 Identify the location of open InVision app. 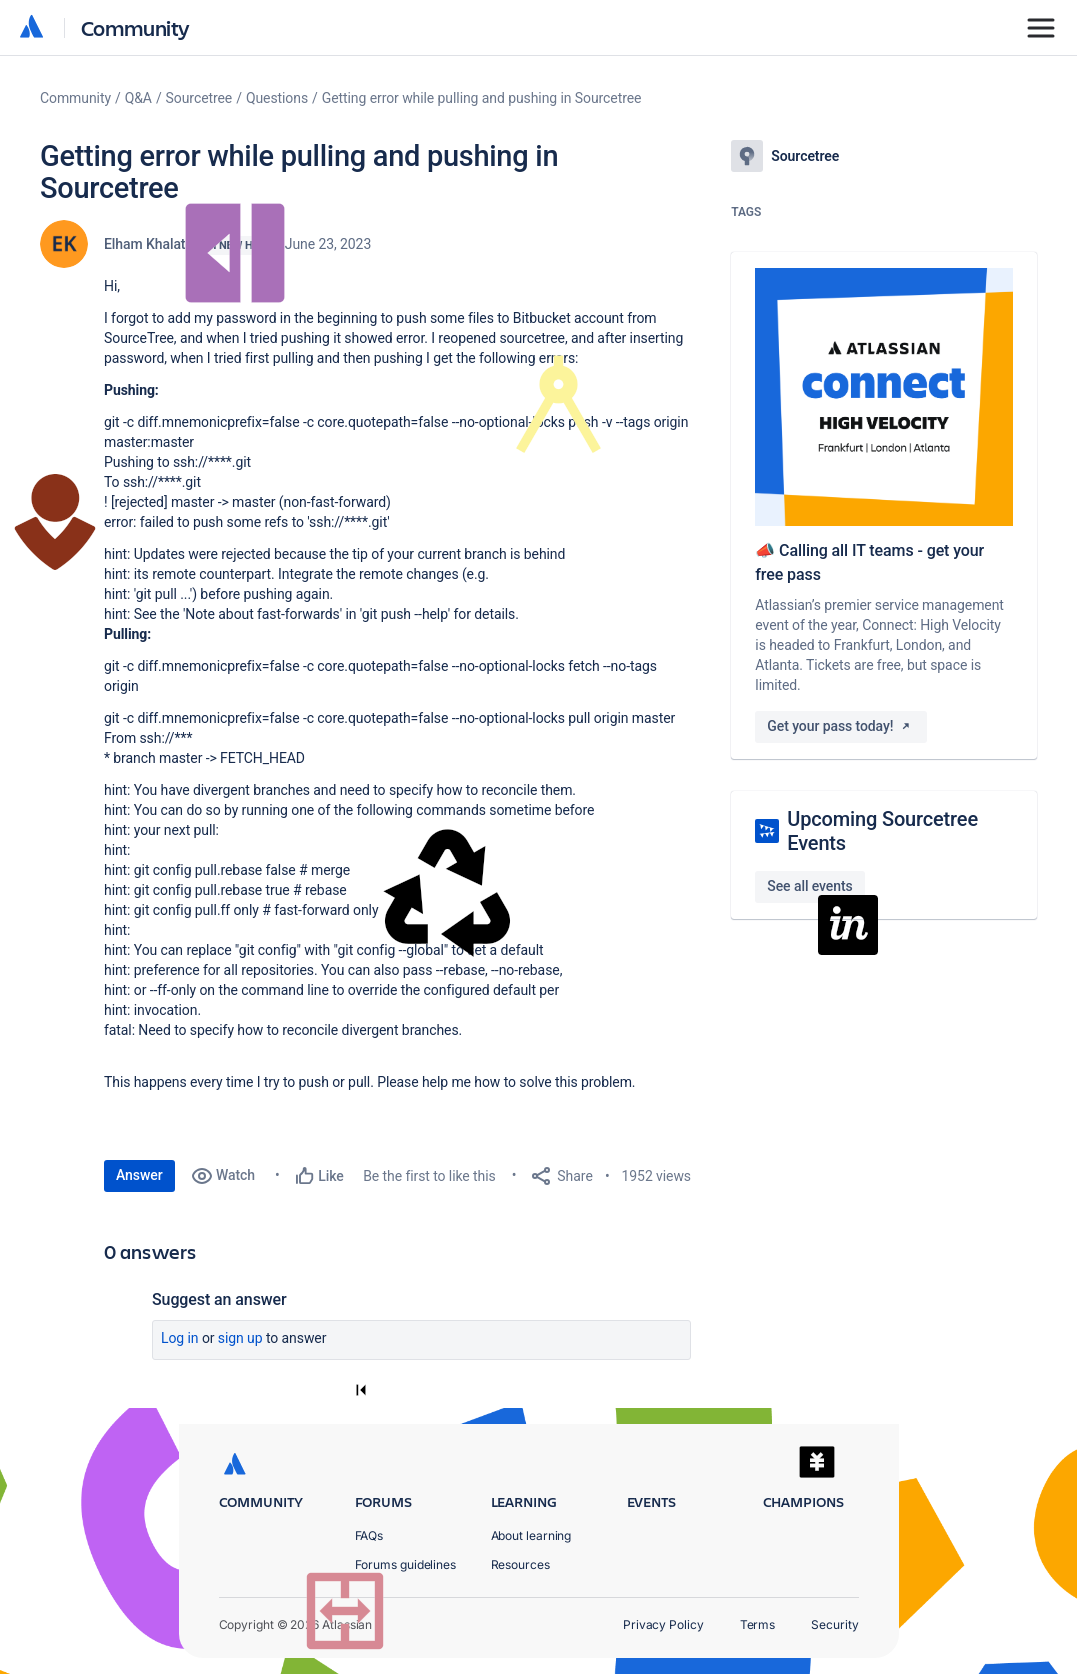
(848, 925).